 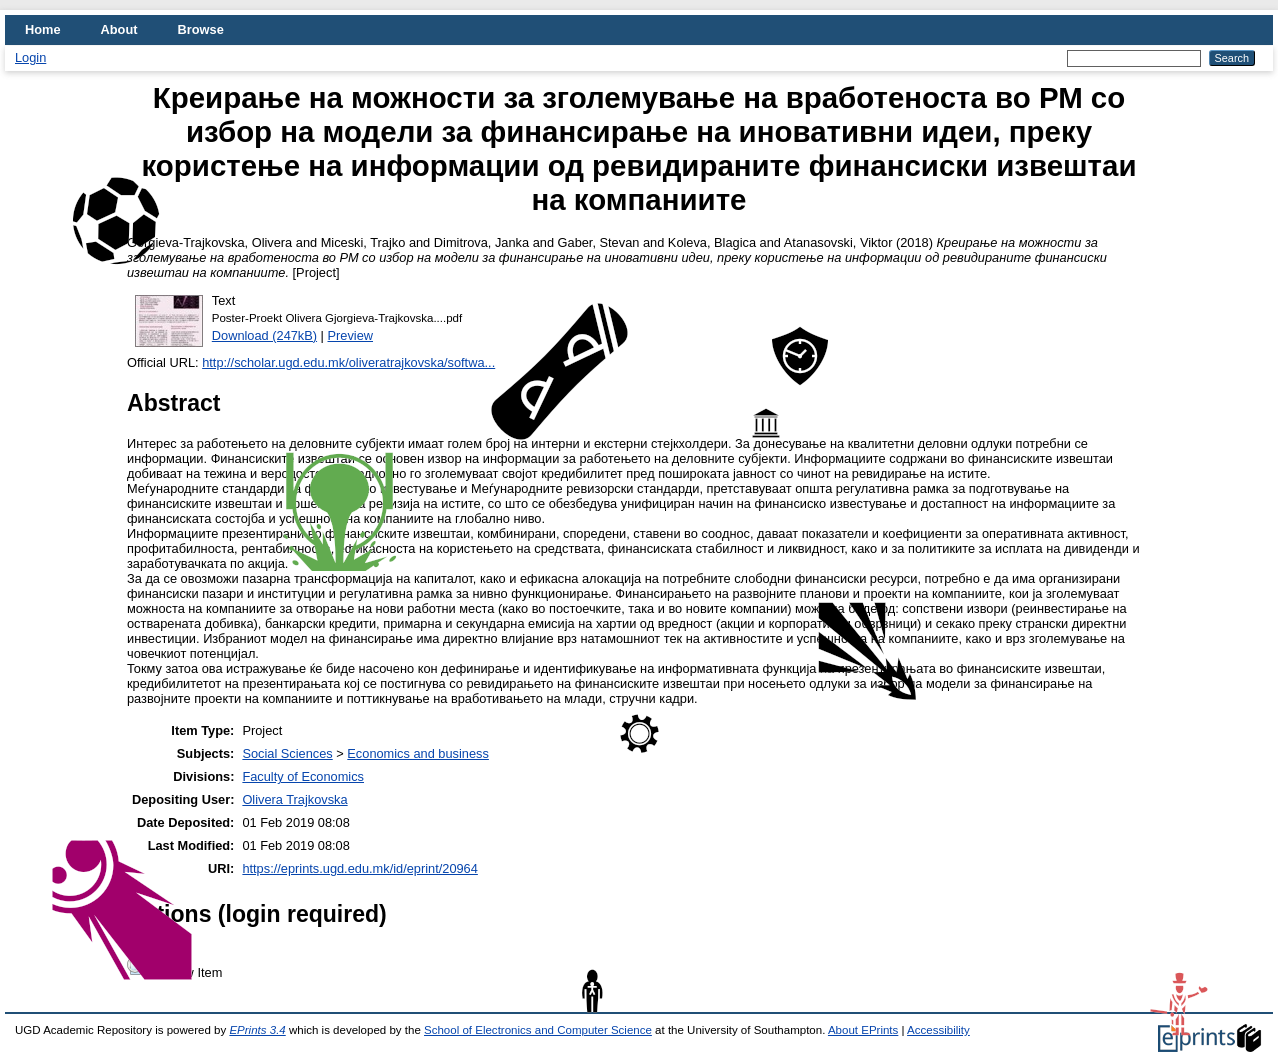 What do you see at coordinates (339, 511) in the screenshot?
I see `smelting or metalworking process in progress` at bounding box center [339, 511].